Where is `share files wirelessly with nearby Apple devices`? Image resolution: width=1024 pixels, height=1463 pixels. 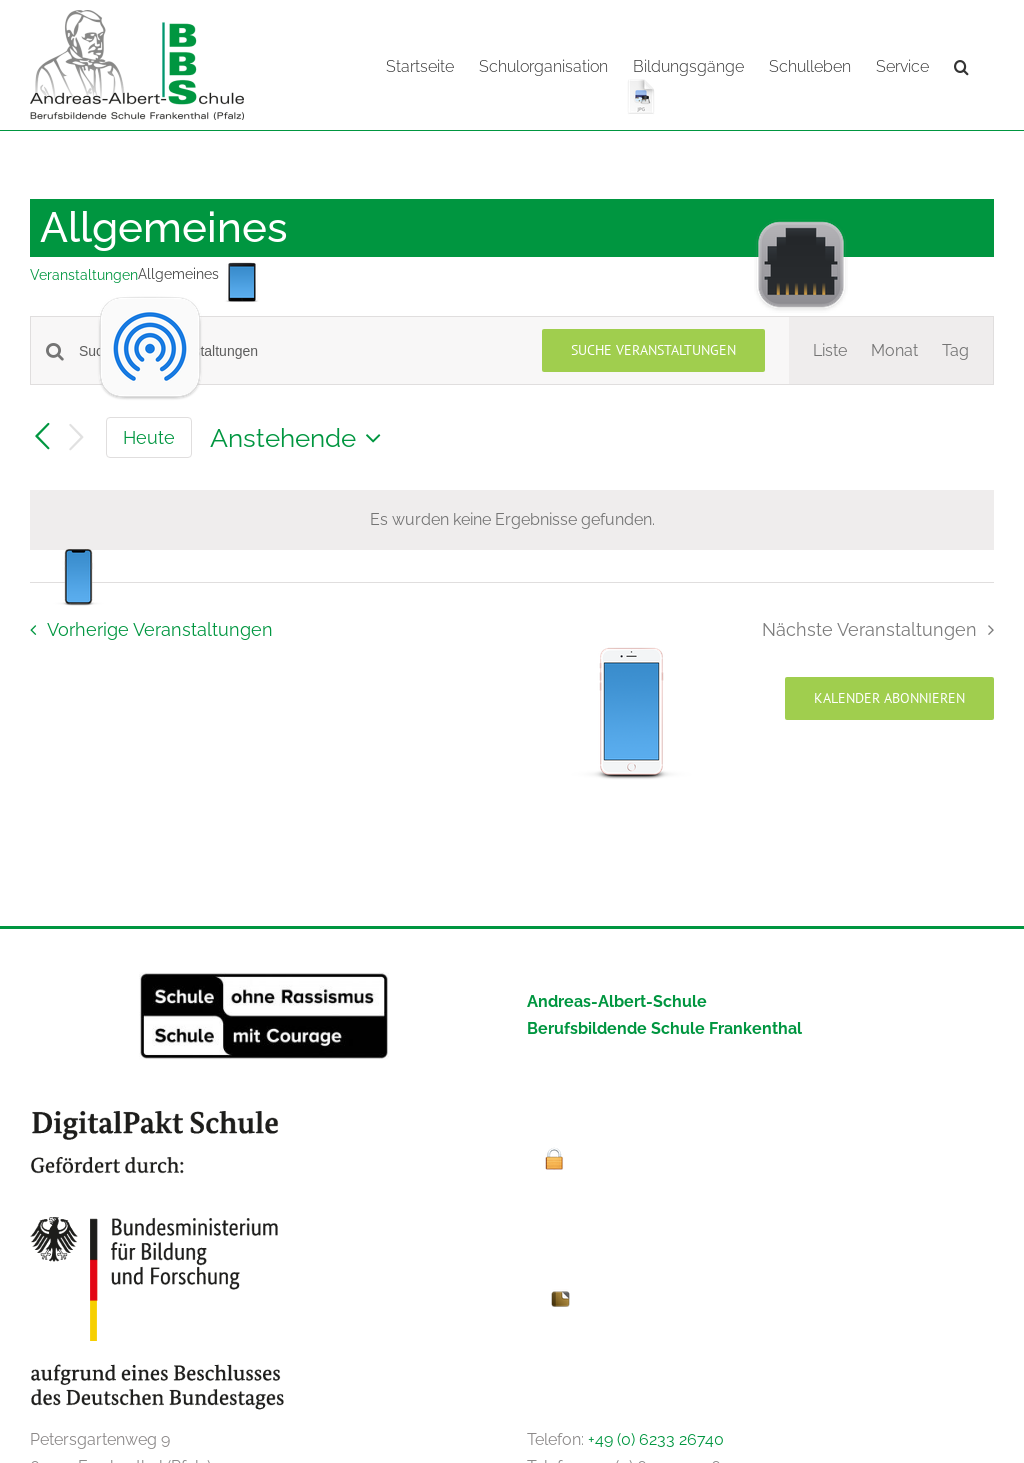
share files wirelessly with nearby Apple devices is located at coordinates (150, 347).